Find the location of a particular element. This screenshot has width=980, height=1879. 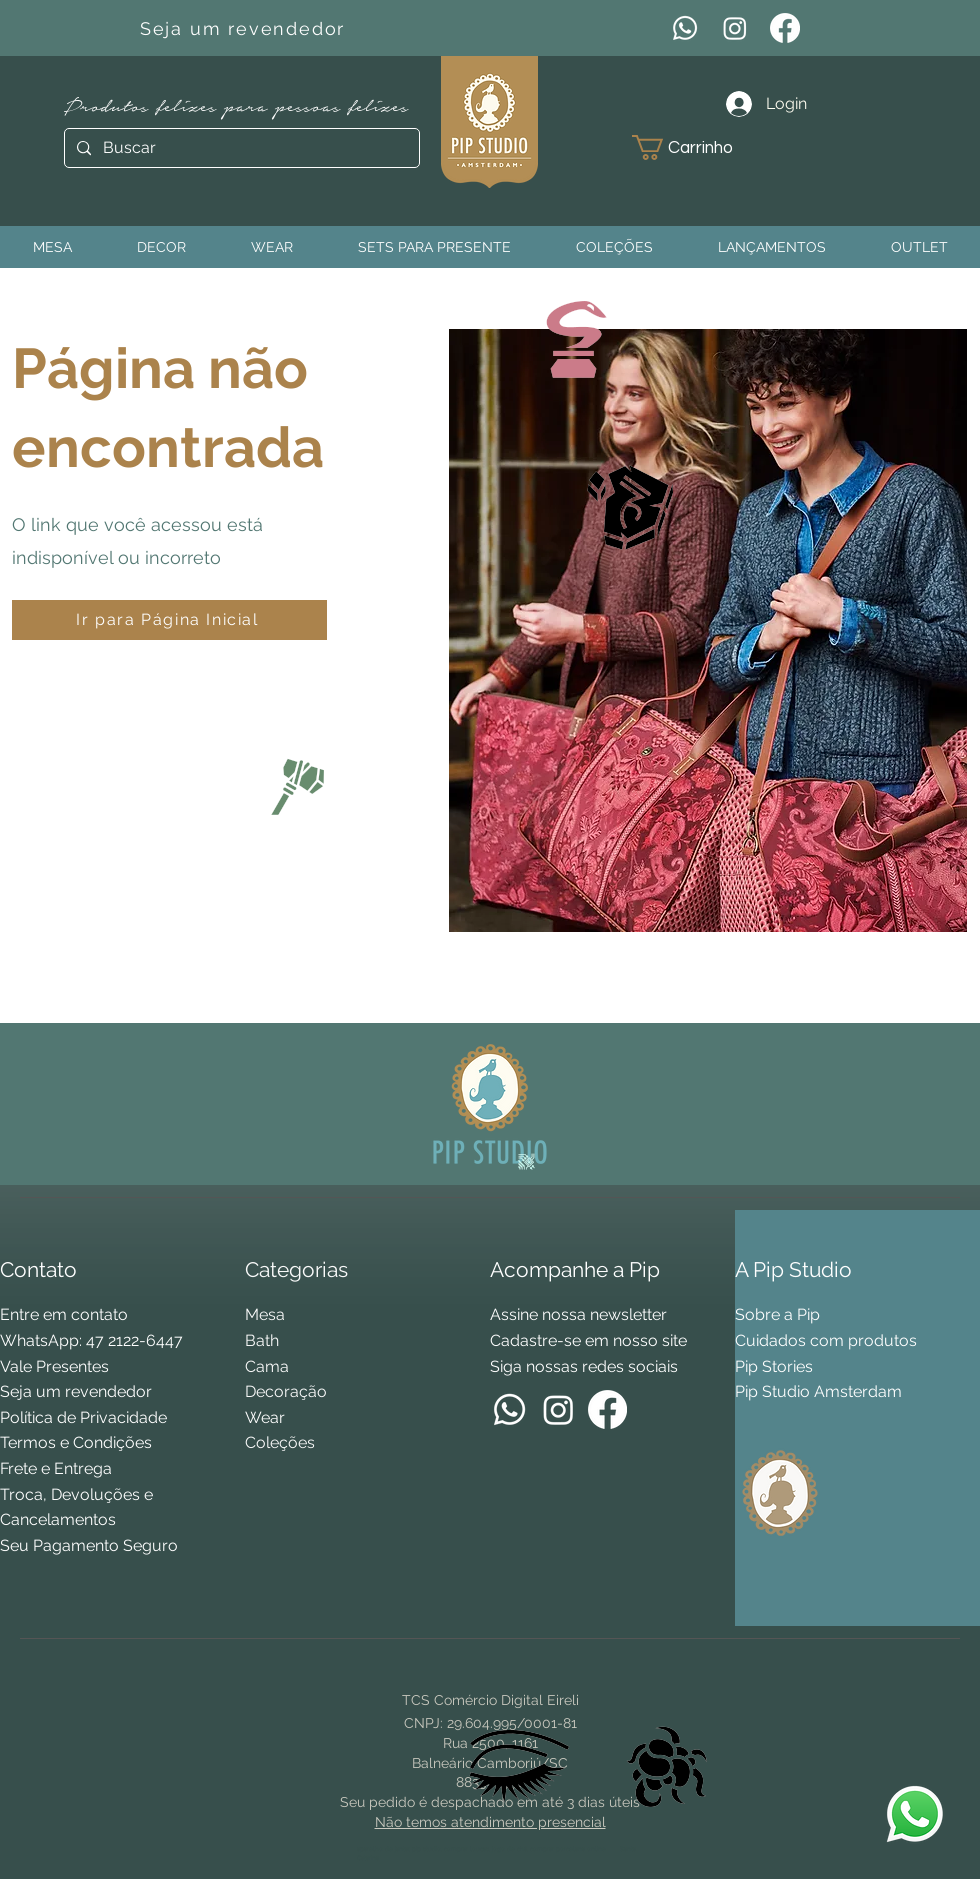

access beauty or makeup settings is located at coordinates (519, 1766).